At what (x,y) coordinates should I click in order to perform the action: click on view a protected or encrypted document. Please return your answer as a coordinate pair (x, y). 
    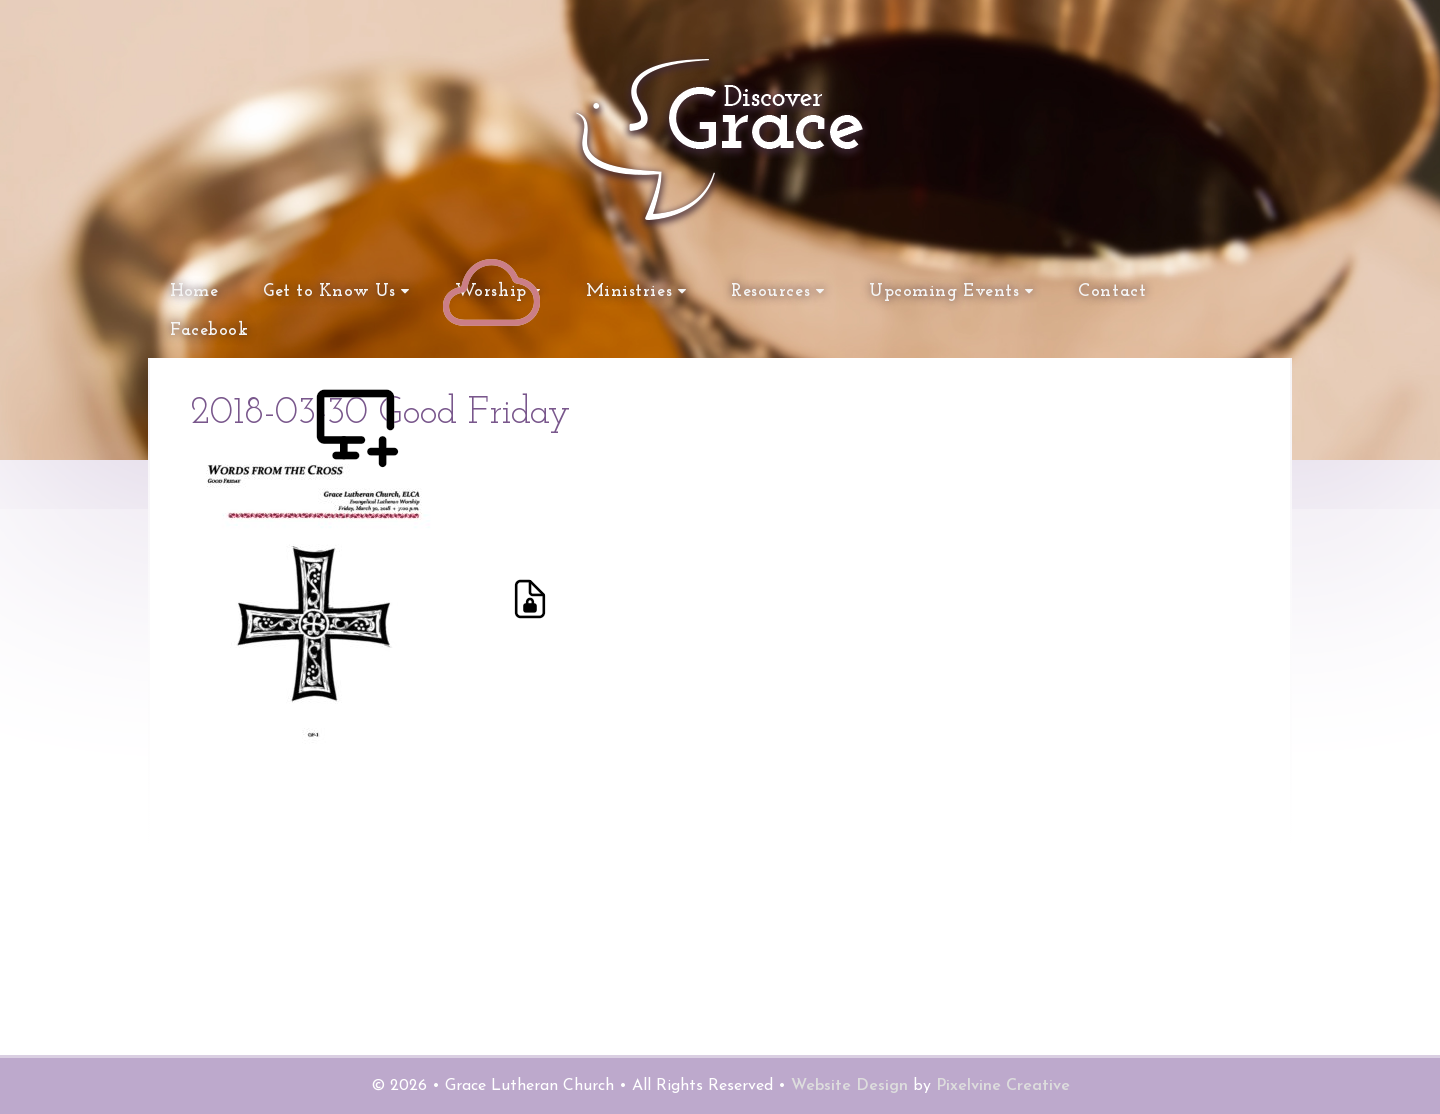
    Looking at the image, I should click on (530, 599).